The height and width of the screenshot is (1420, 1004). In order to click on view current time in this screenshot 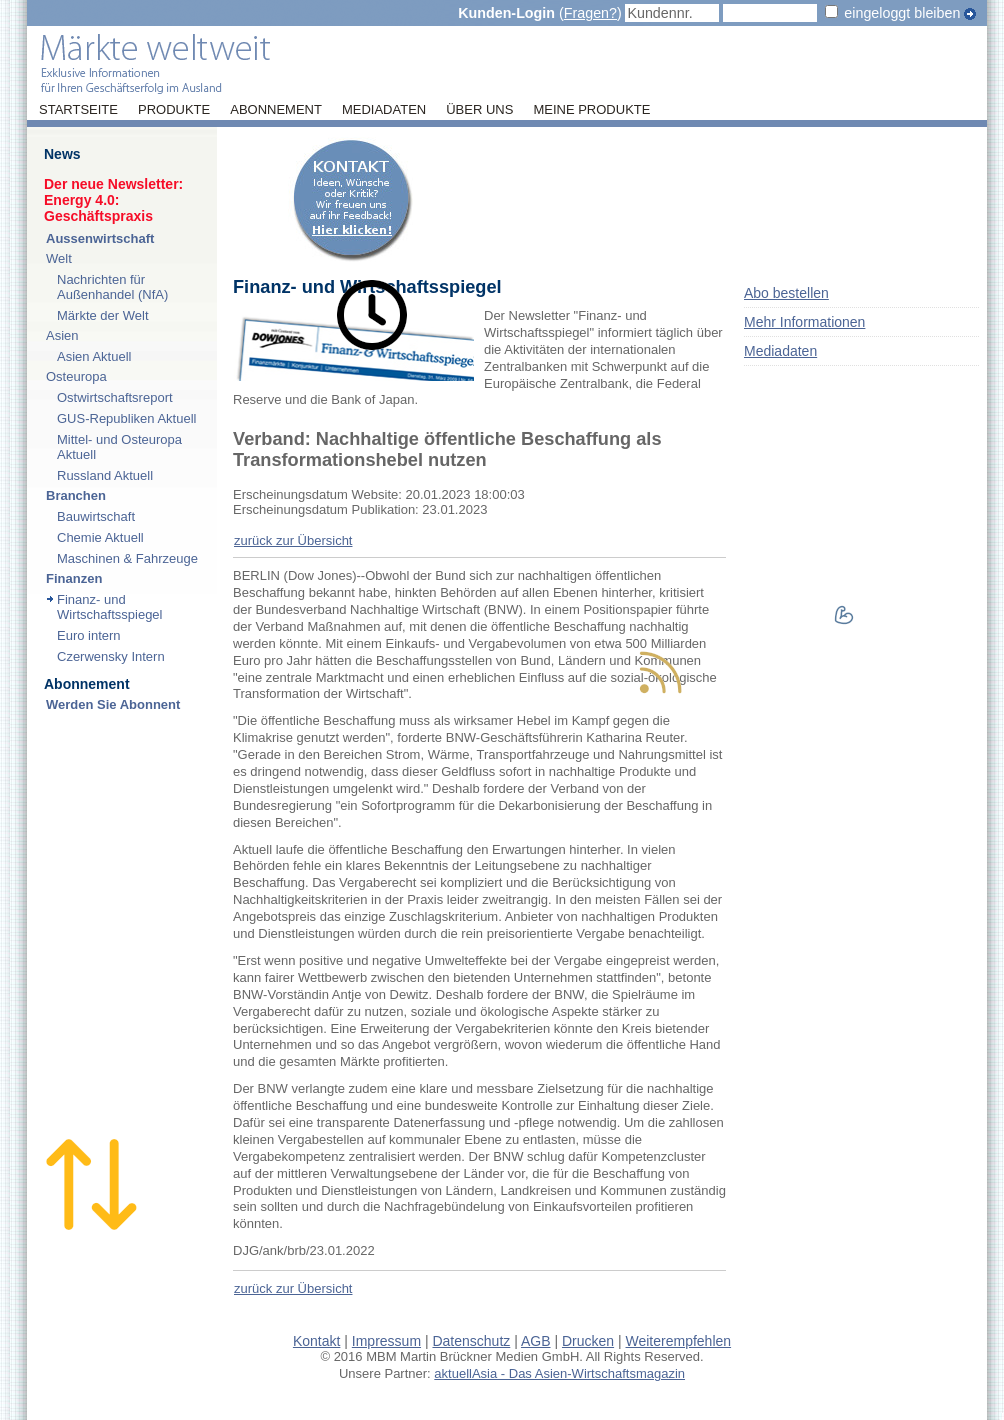, I will do `click(372, 315)`.